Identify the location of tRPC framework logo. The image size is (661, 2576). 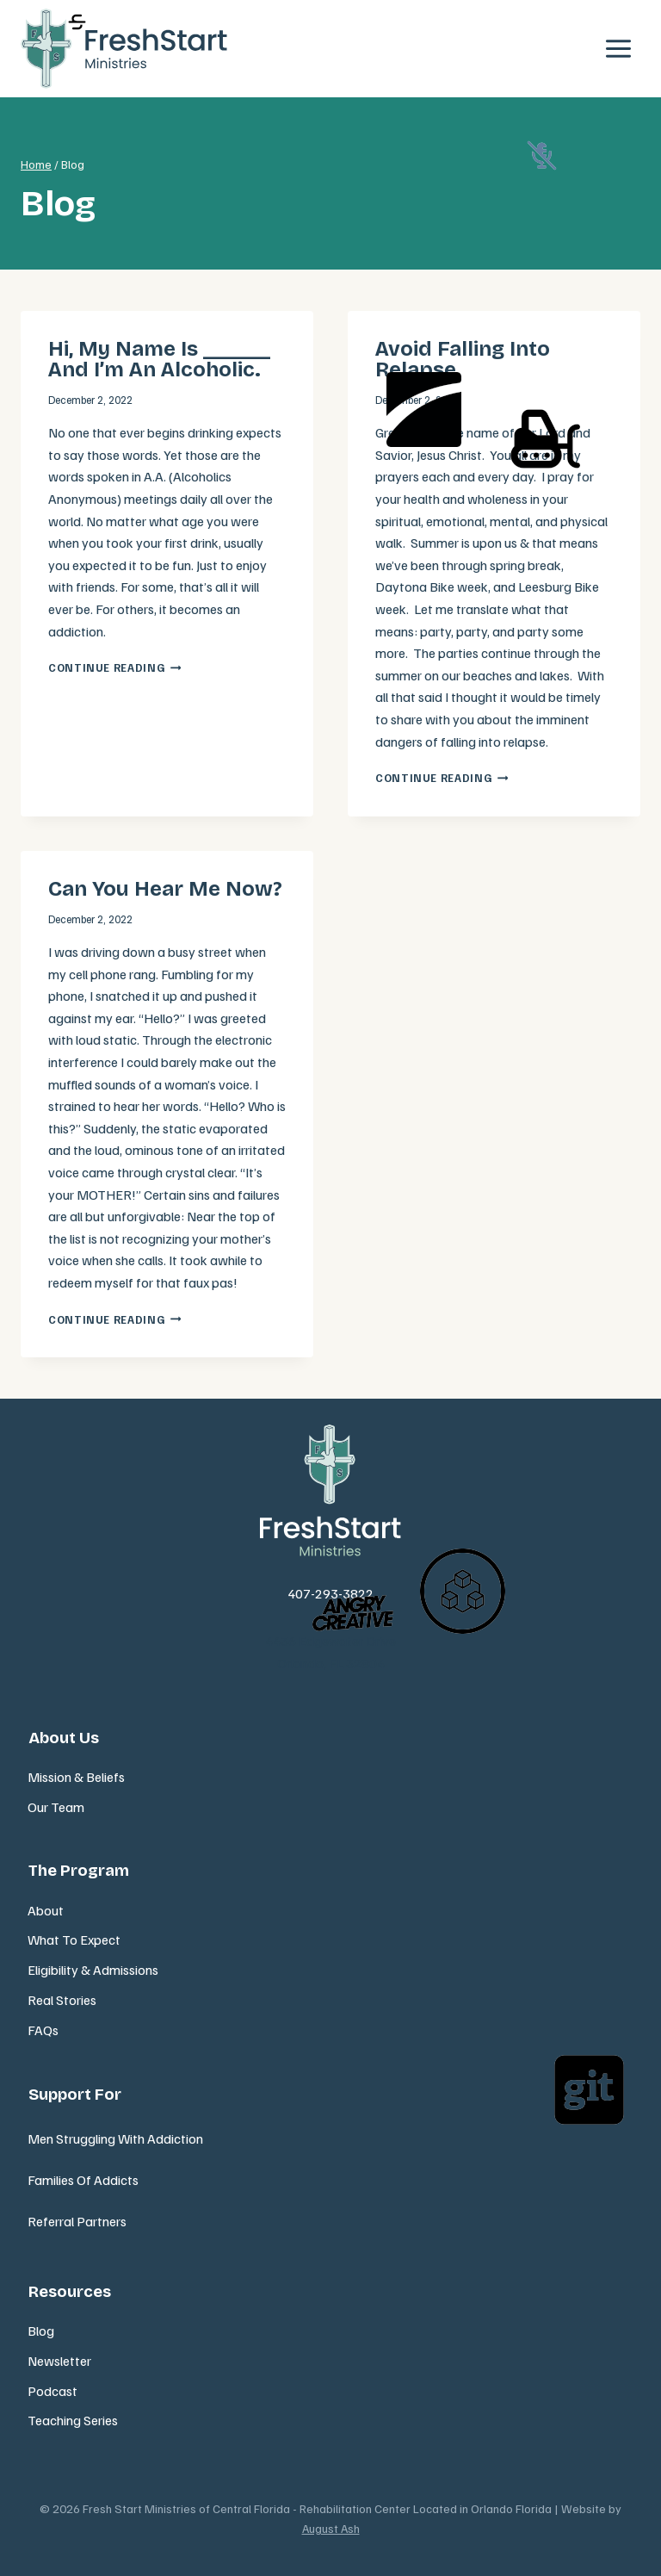
(462, 1591).